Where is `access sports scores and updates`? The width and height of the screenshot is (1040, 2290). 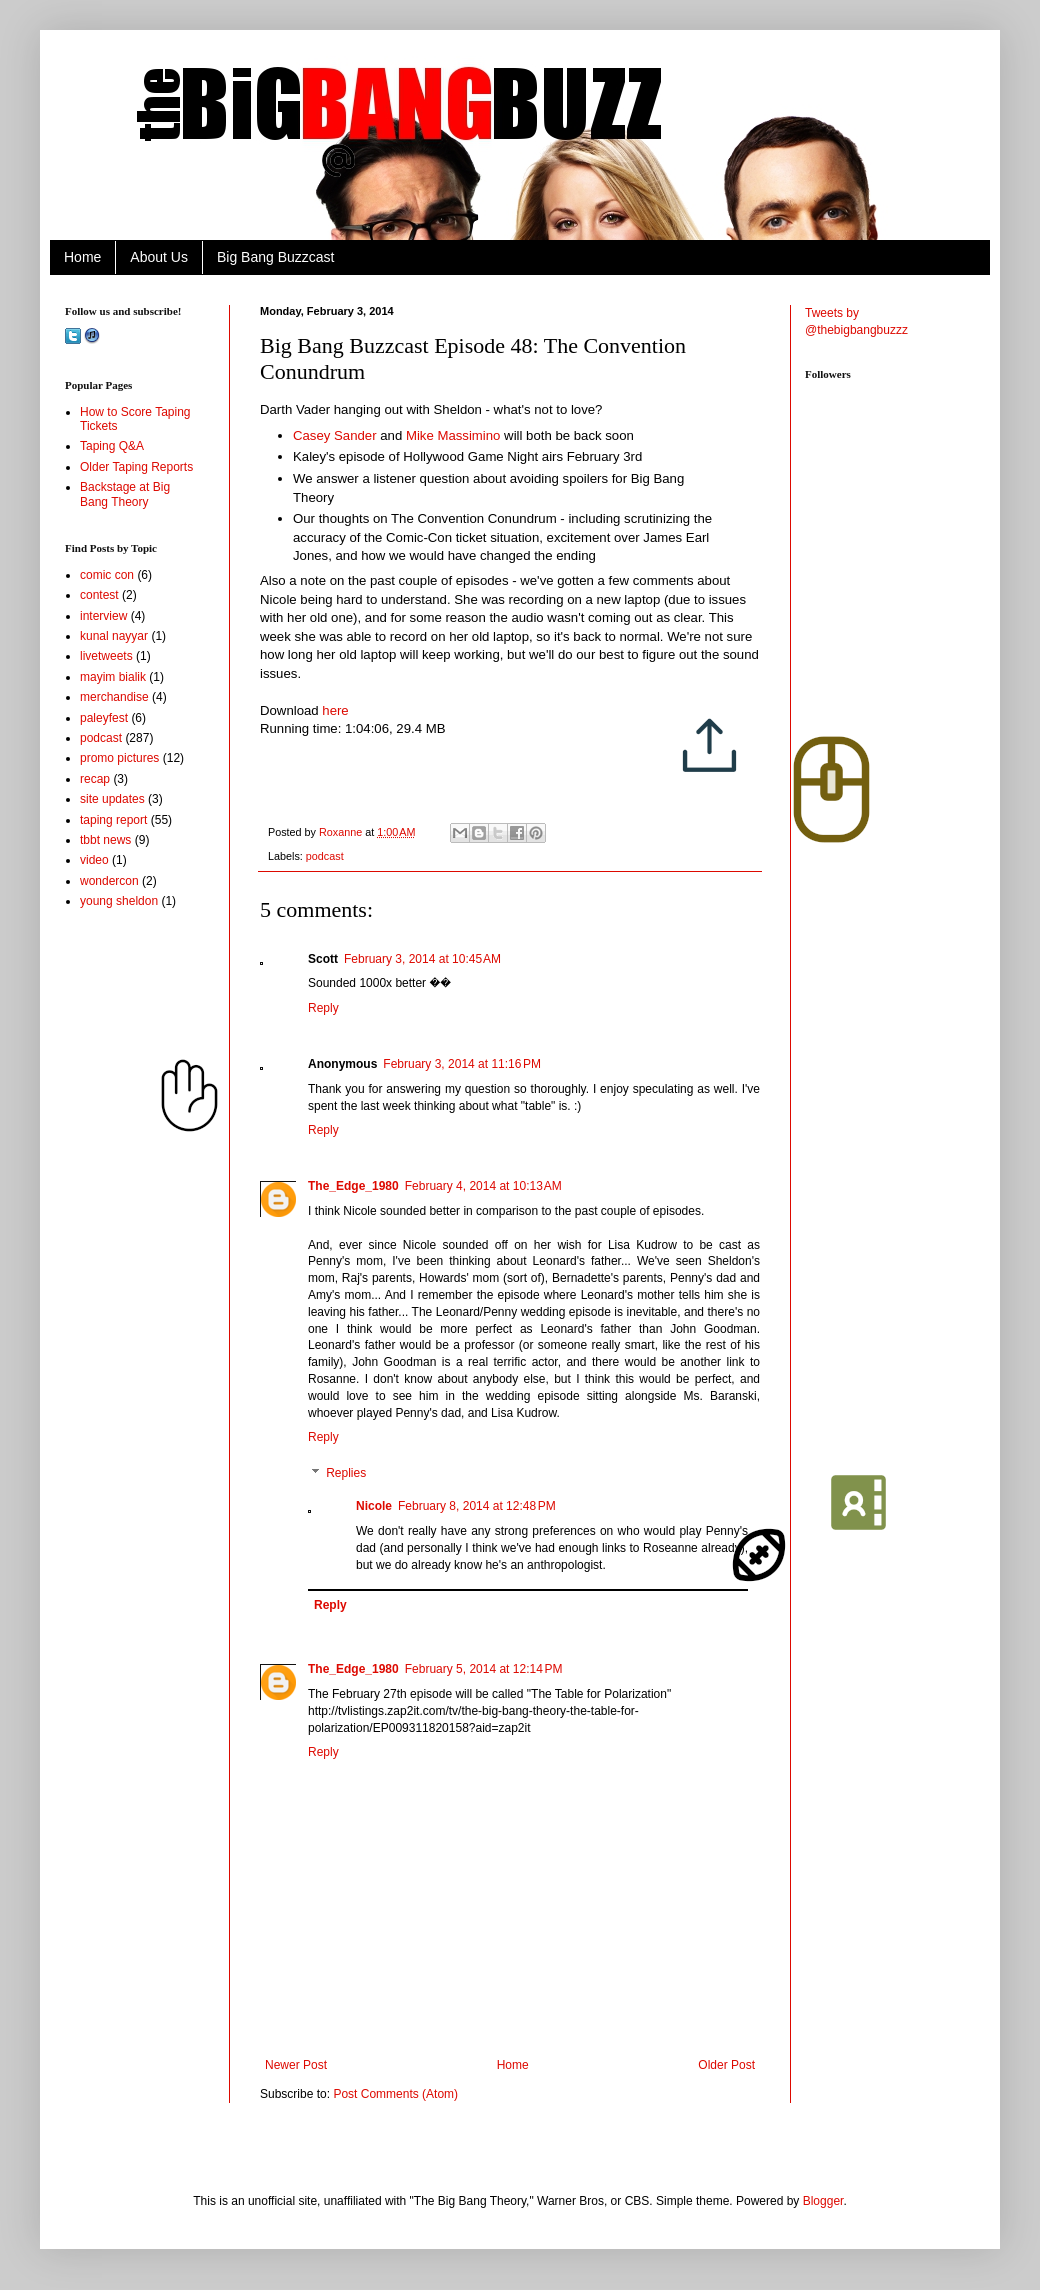 access sports scores and updates is located at coordinates (759, 1555).